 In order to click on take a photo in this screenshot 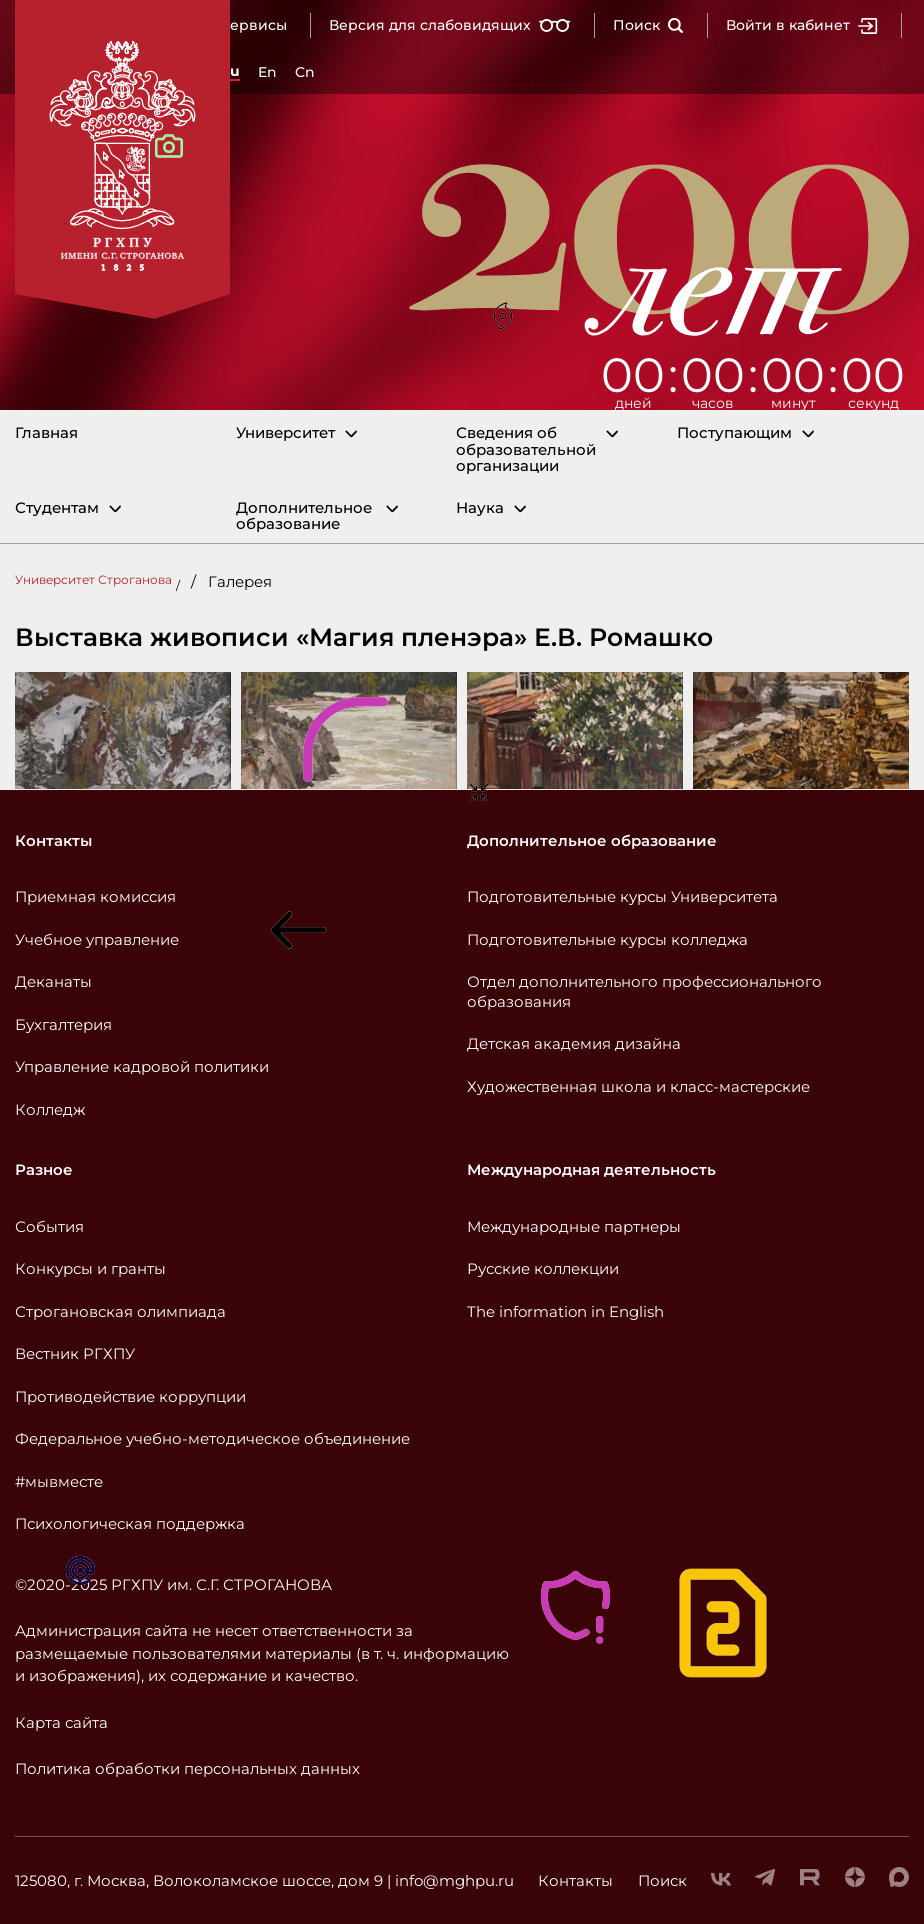, I will do `click(169, 146)`.